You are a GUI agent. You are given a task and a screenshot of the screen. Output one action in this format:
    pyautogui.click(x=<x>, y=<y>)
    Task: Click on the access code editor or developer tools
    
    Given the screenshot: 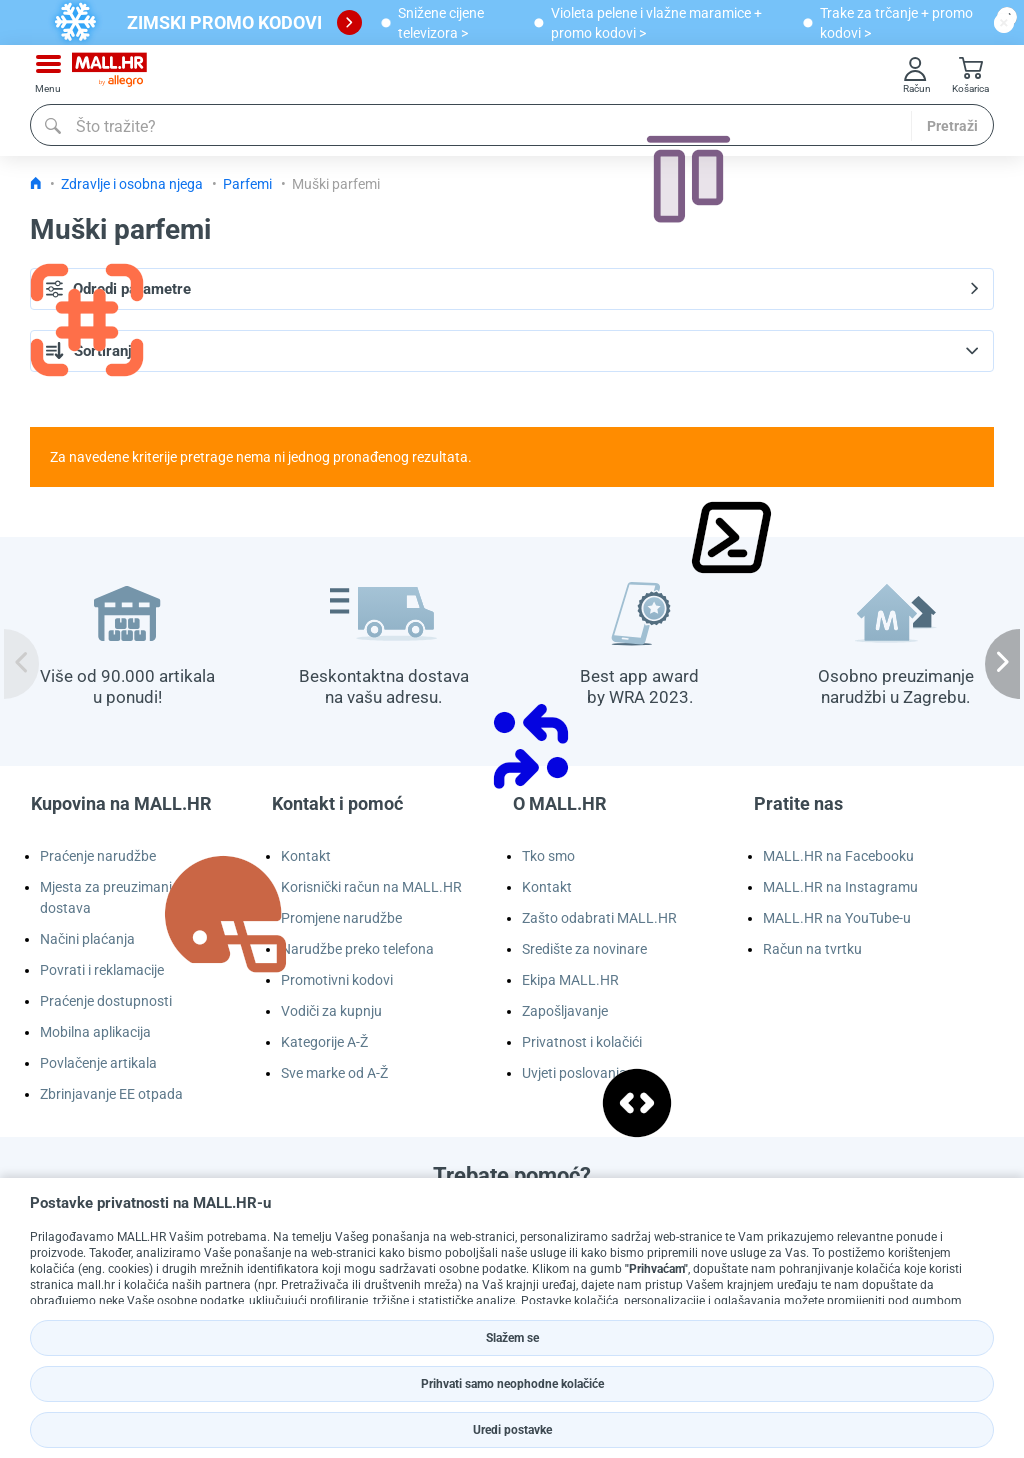 What is the action you would take?
    pyautogui.click(x=637, y=1103)
    